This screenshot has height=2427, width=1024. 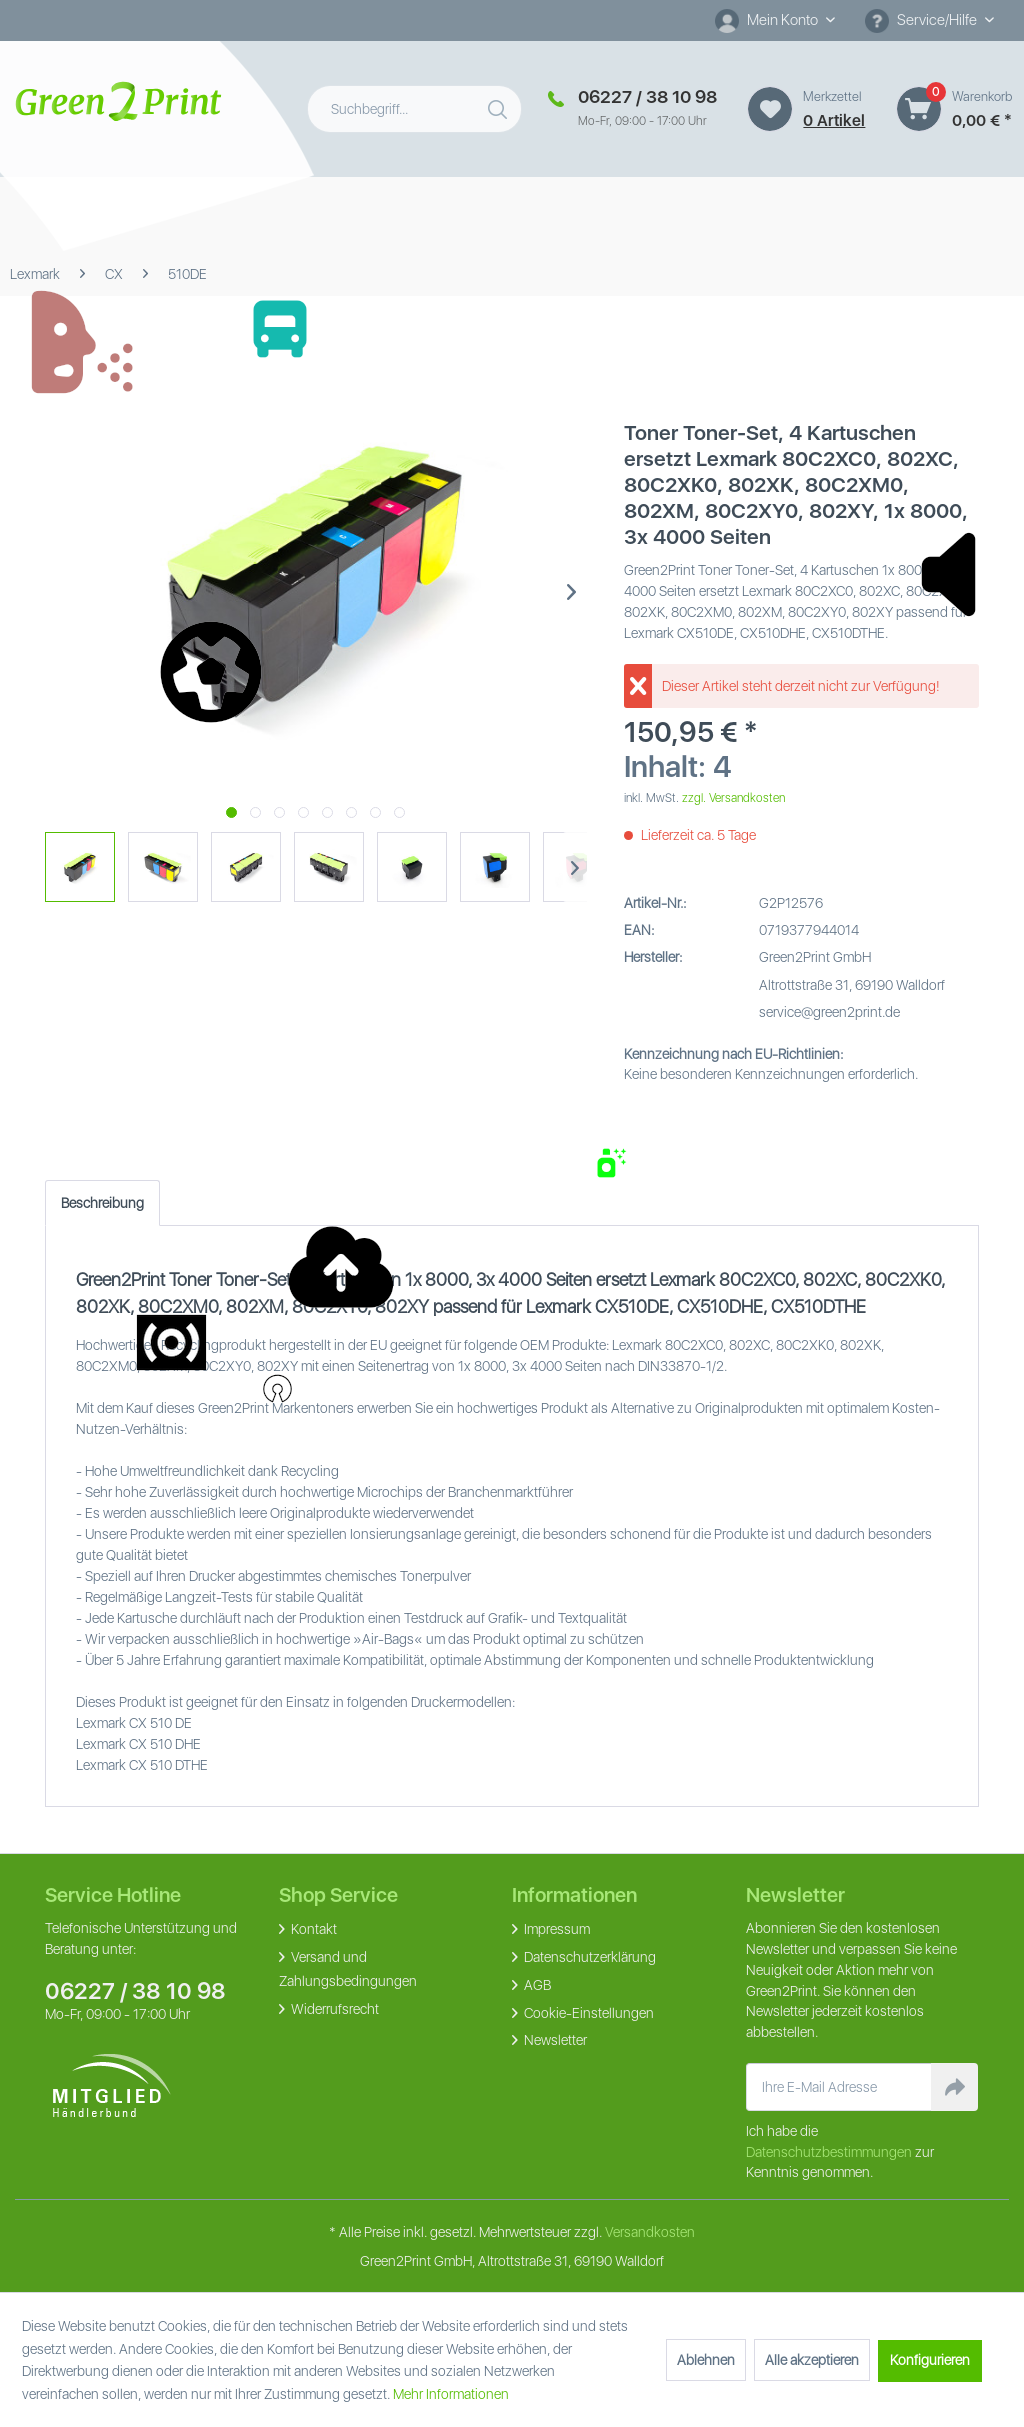 What do you see at coordinates (951, 574) in the screenshot?
I see `mute or unmute audio` at bounding box center [951, 574].